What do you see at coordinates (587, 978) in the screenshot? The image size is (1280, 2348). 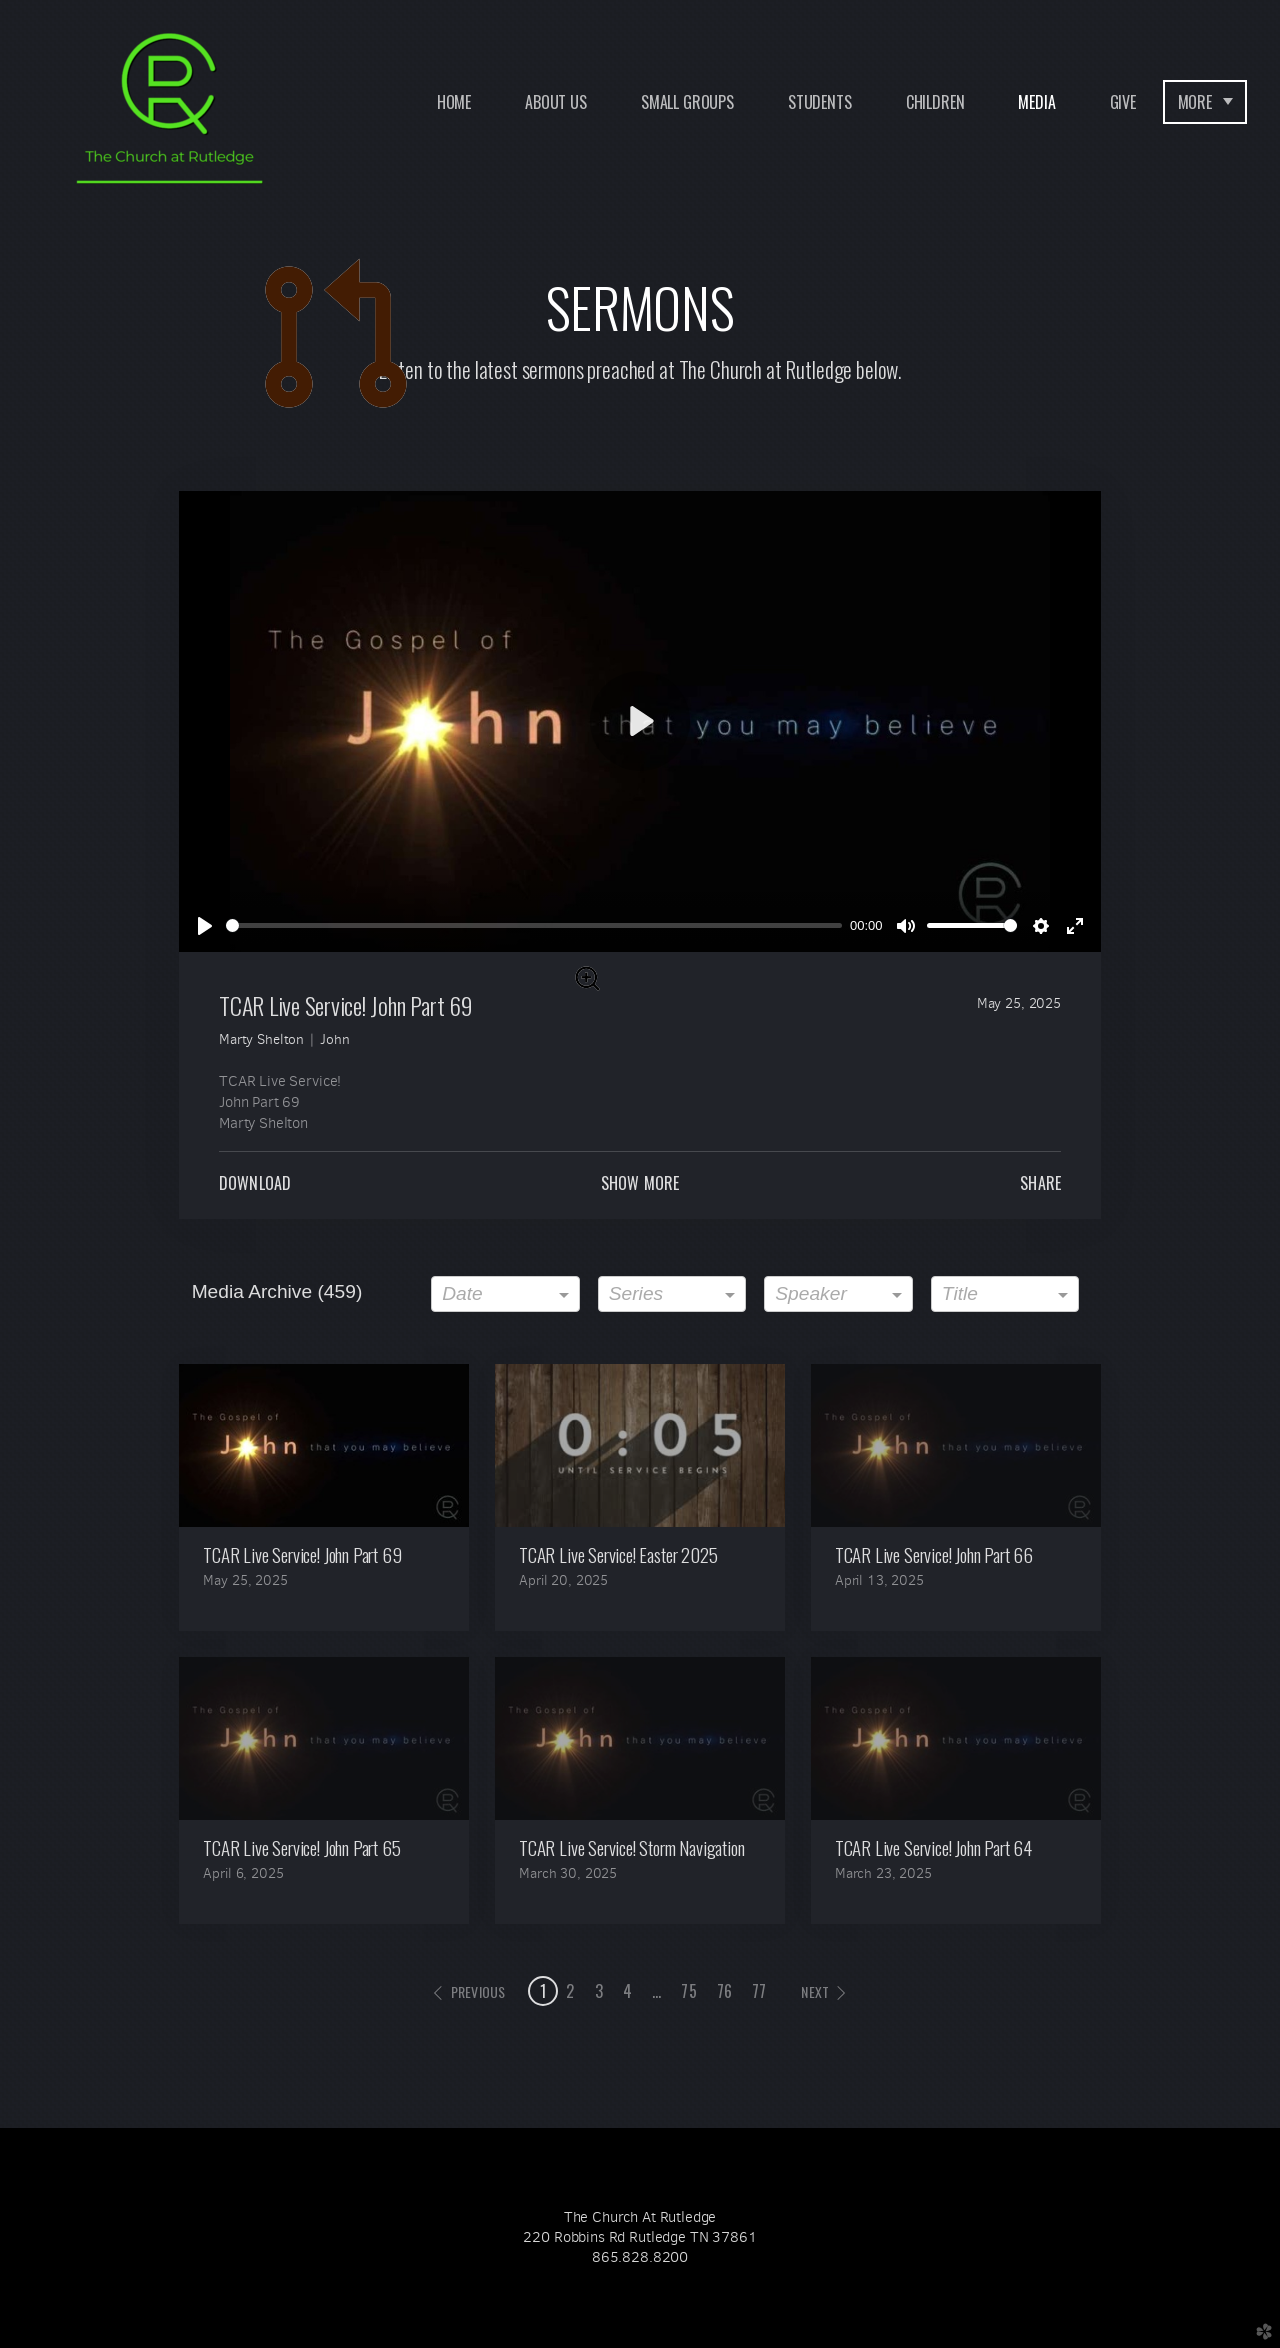 I see `zoom in on content` at bounding box center [587, 978].